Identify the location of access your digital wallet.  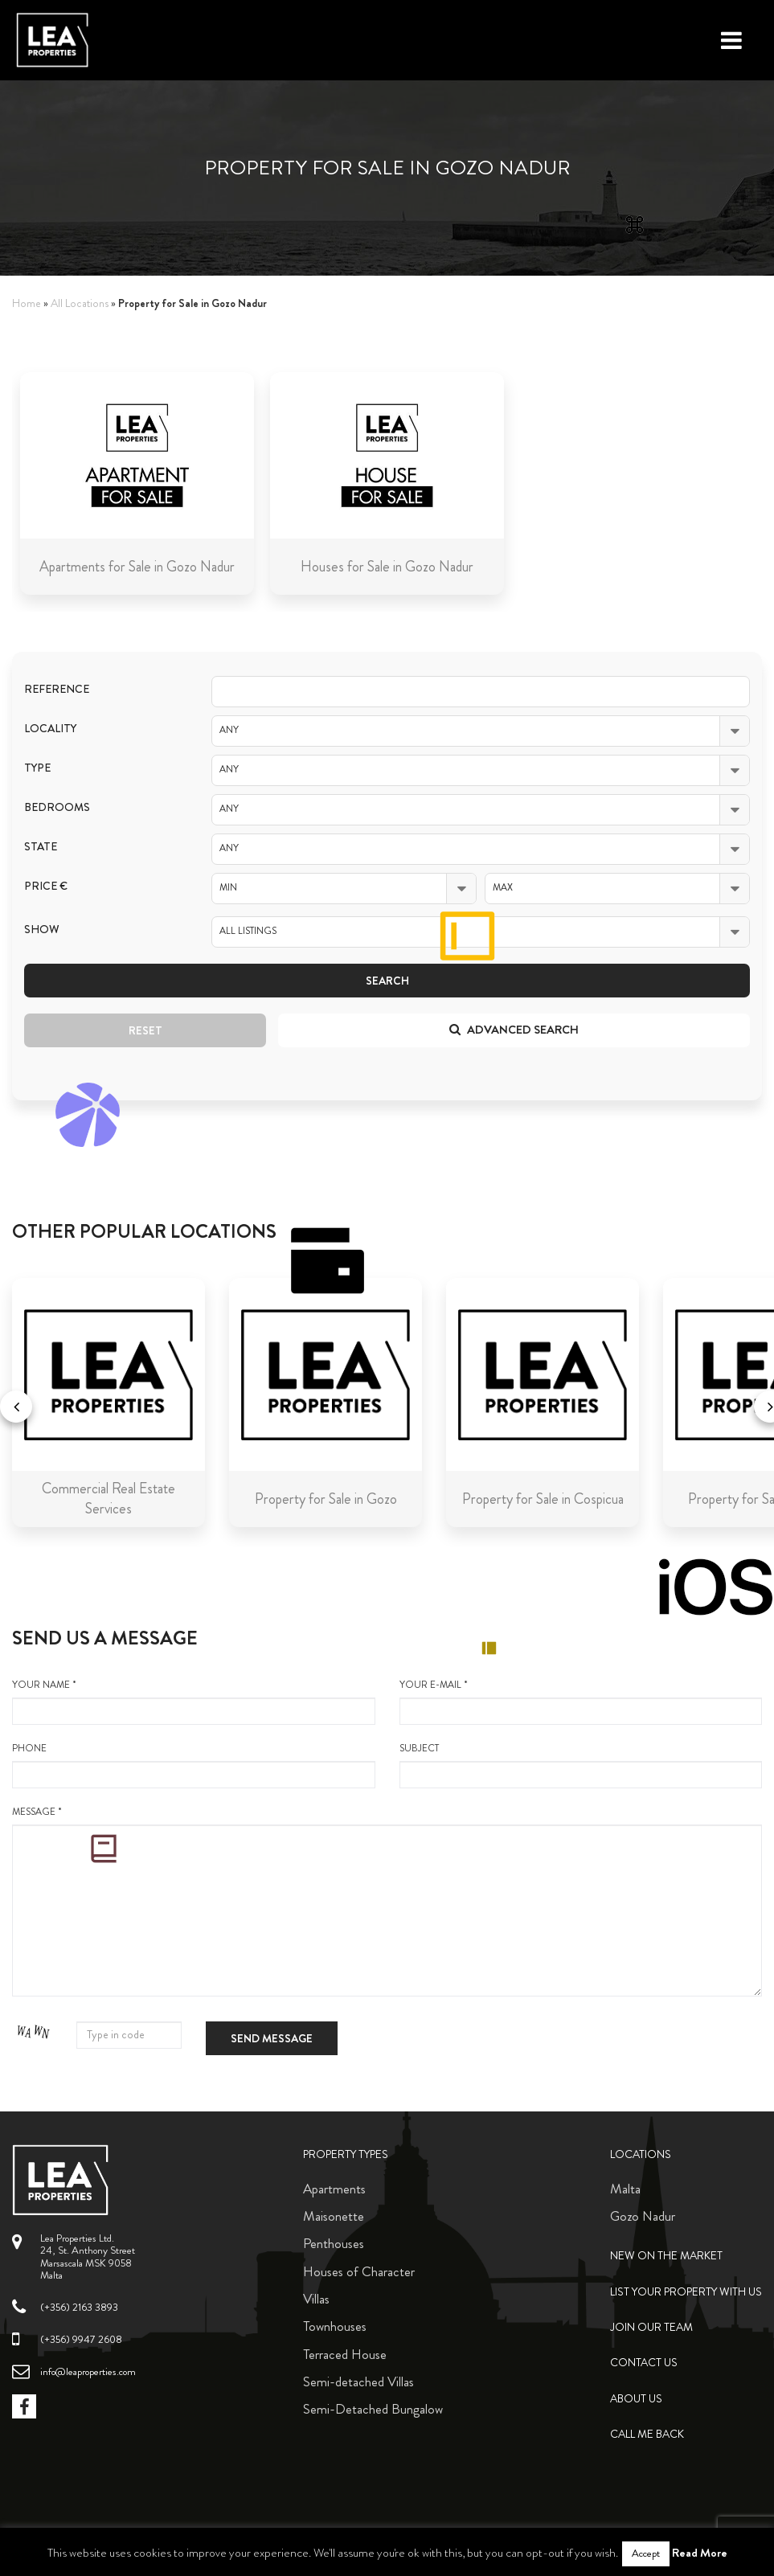
(327, 1260).